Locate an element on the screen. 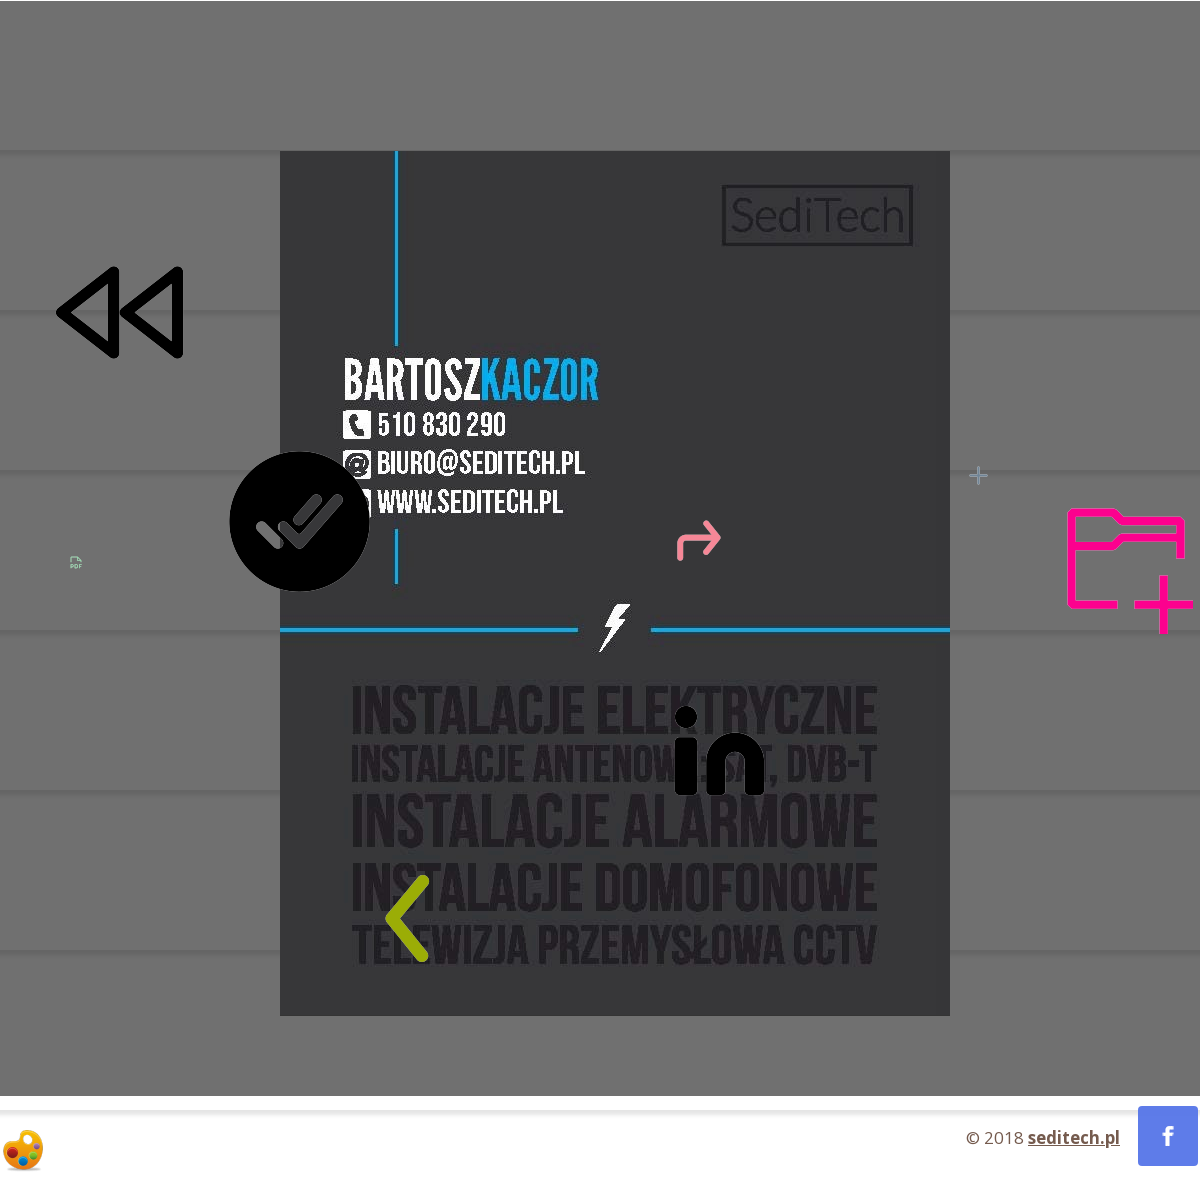  add a new item is located at coordinates (978, 475).